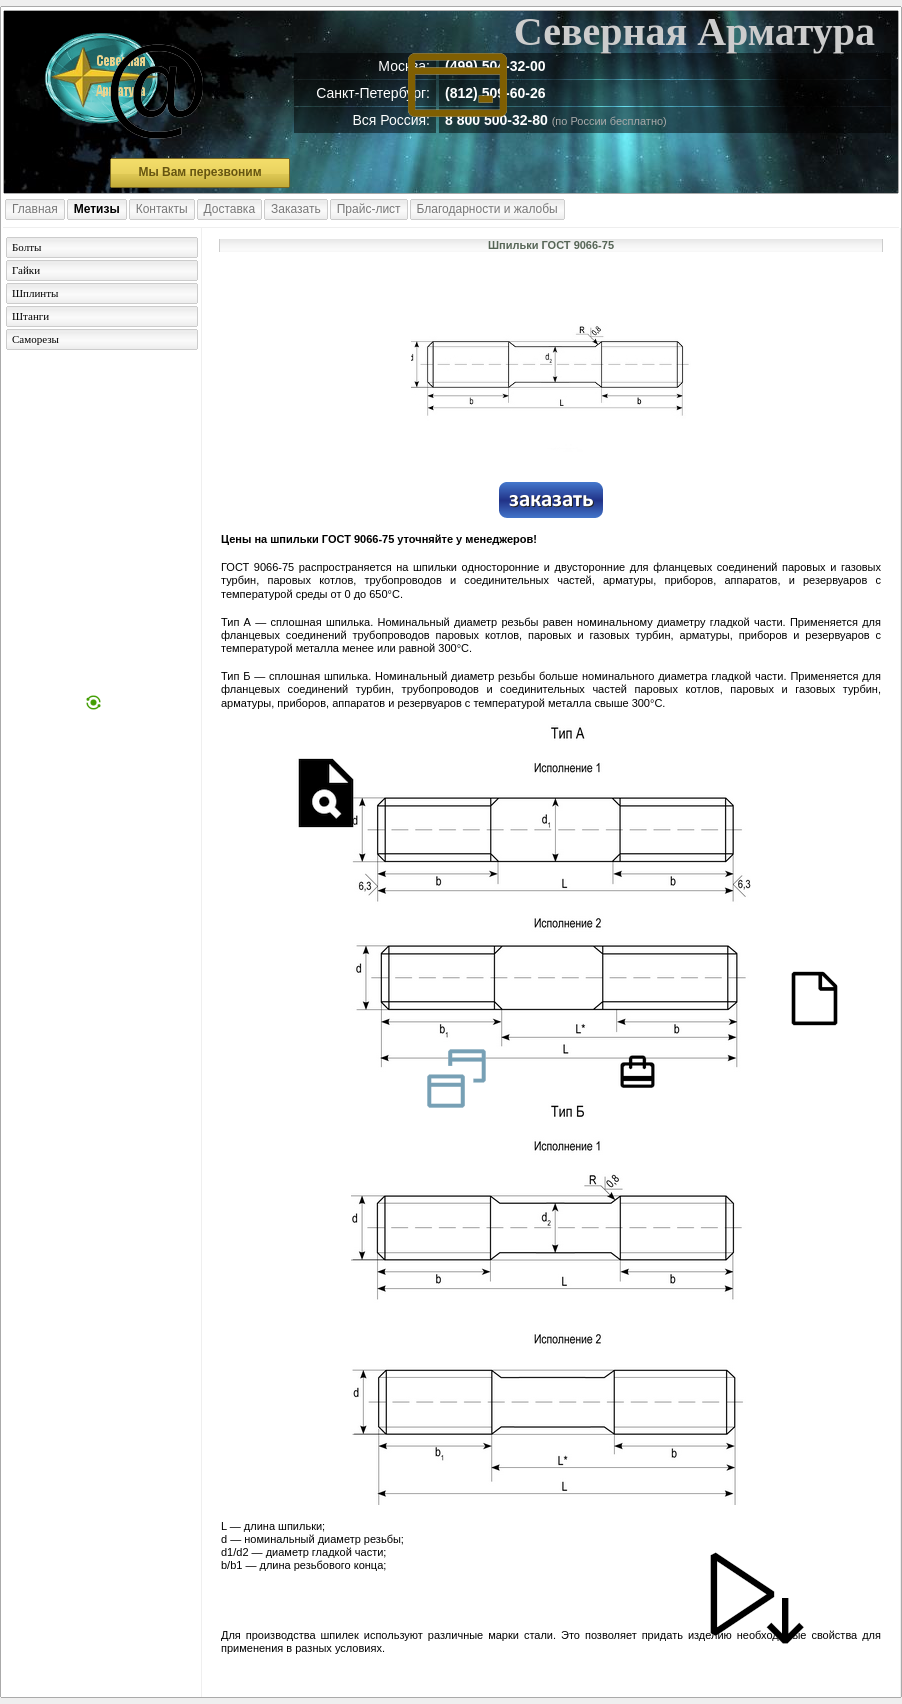 The width and height of the screenshot is (902, 1704). Describe the element at coordinates (637, 1072) in the screenshot. I see `access travel documents or itinerary` at that location.